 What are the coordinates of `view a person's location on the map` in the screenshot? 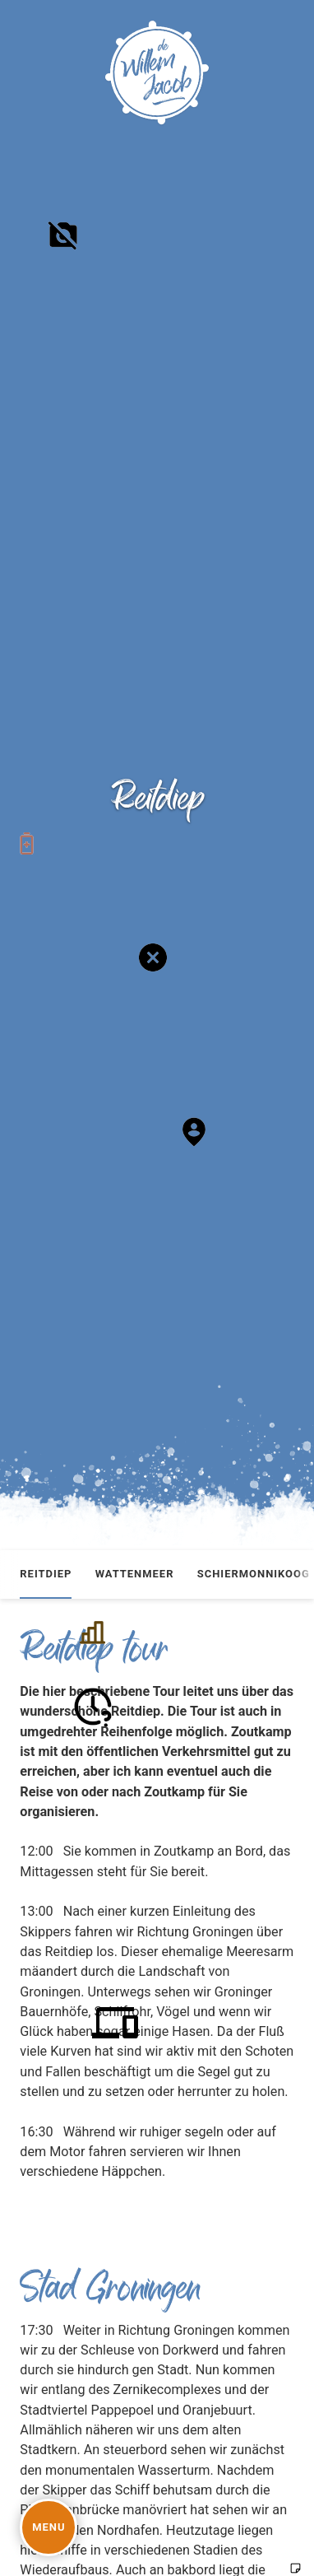 It's located at (194, 1132).